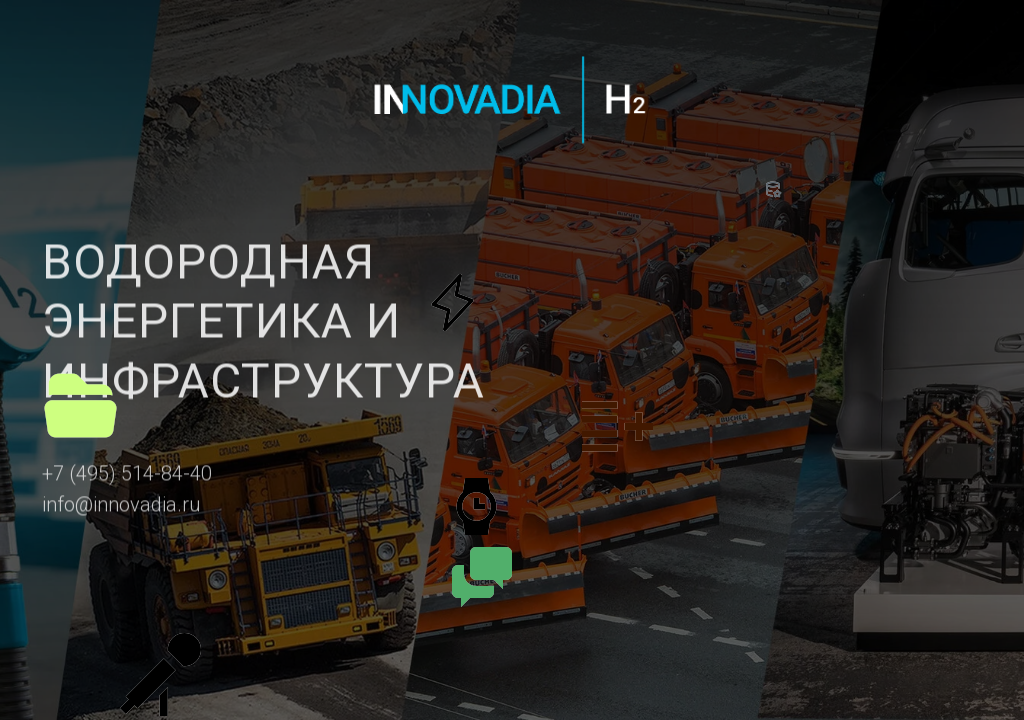  Describe the element at coordinates (476, 506) in the screenshot. I see `view time or clock settings` at that location.